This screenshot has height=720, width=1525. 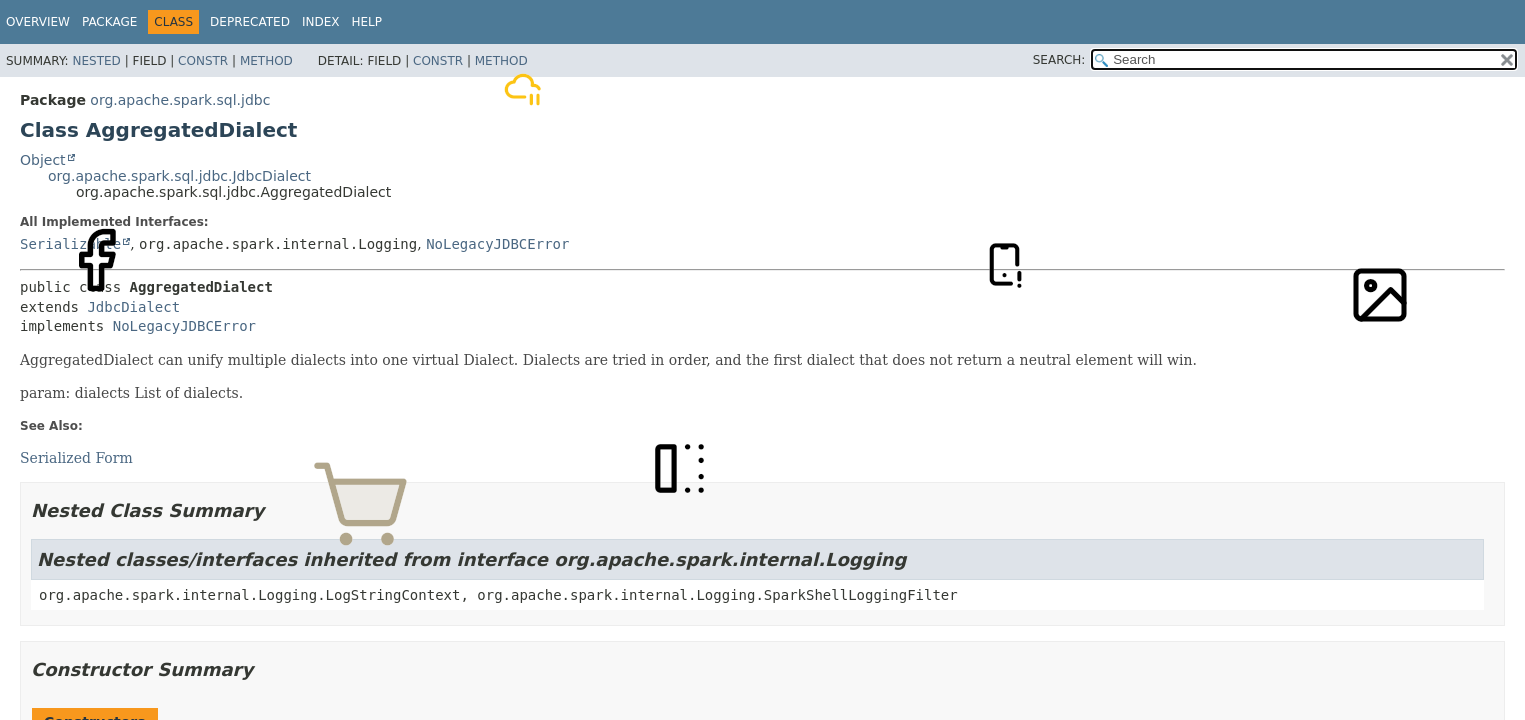 I want to click on align selected element to the left, so click(x=679, y=468).